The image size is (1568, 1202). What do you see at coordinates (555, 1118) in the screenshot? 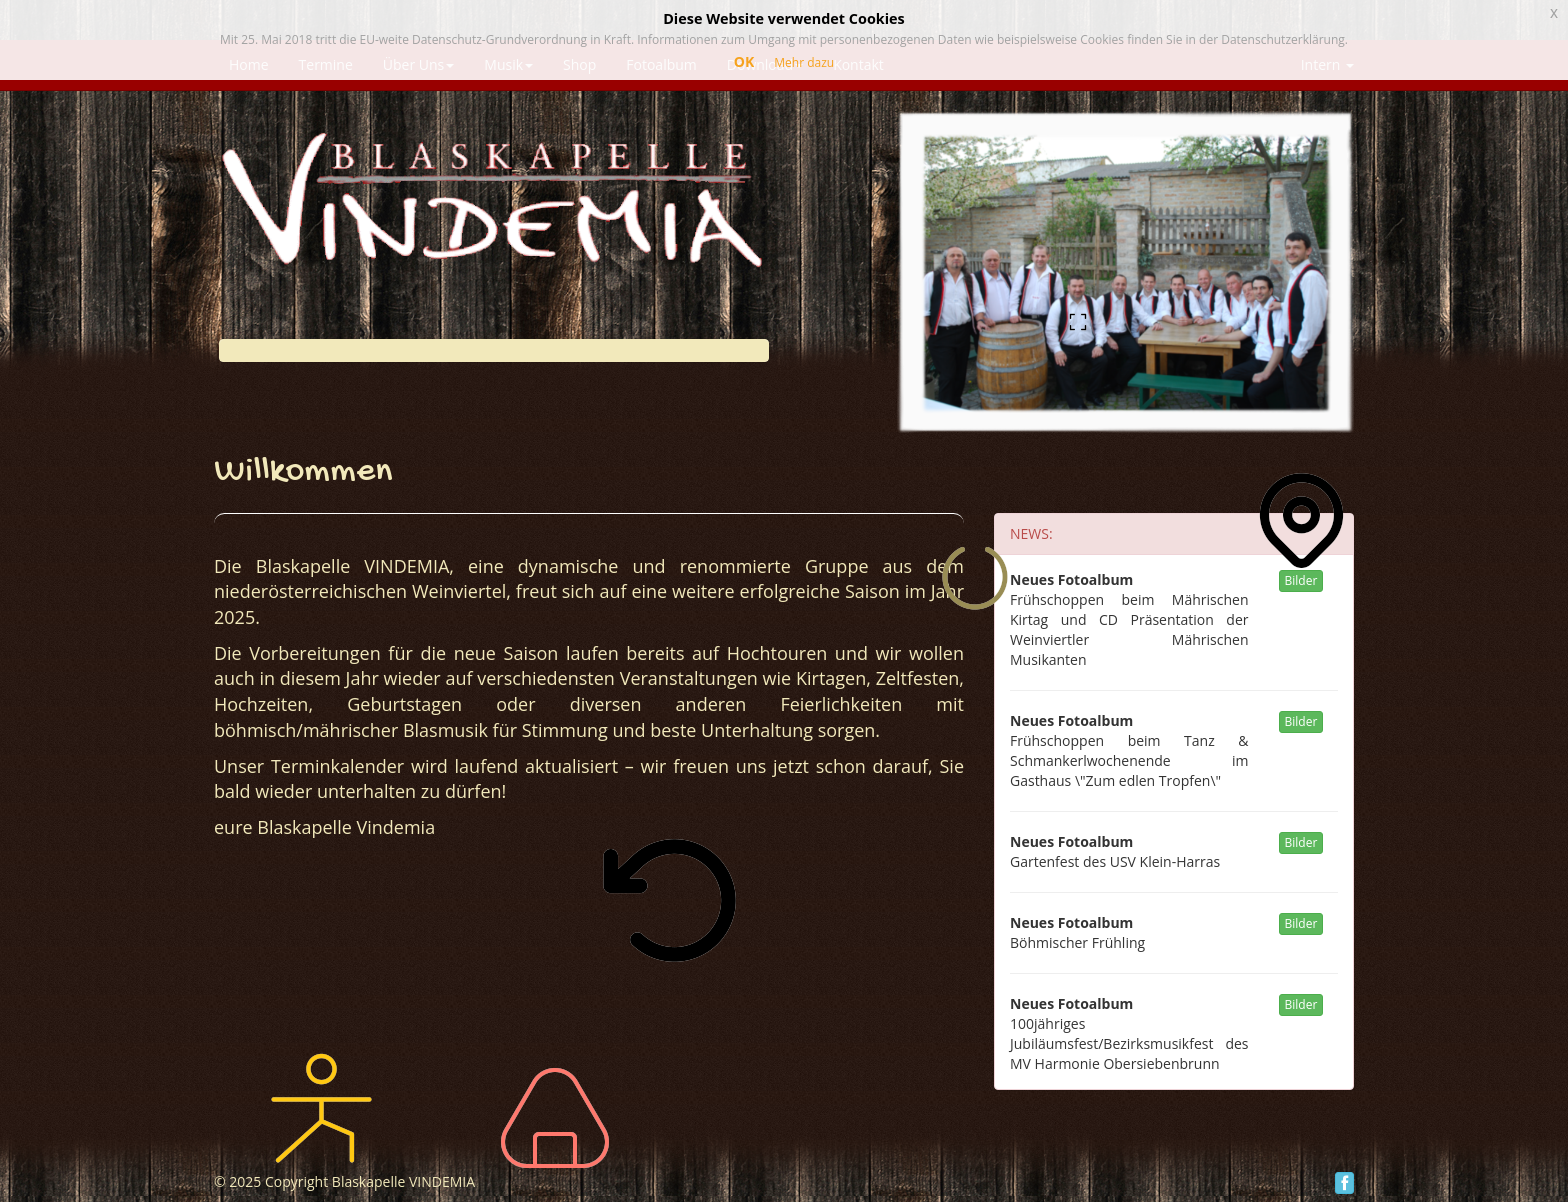
I see `browse Japanese food options` at bounding box center [555, 1118].